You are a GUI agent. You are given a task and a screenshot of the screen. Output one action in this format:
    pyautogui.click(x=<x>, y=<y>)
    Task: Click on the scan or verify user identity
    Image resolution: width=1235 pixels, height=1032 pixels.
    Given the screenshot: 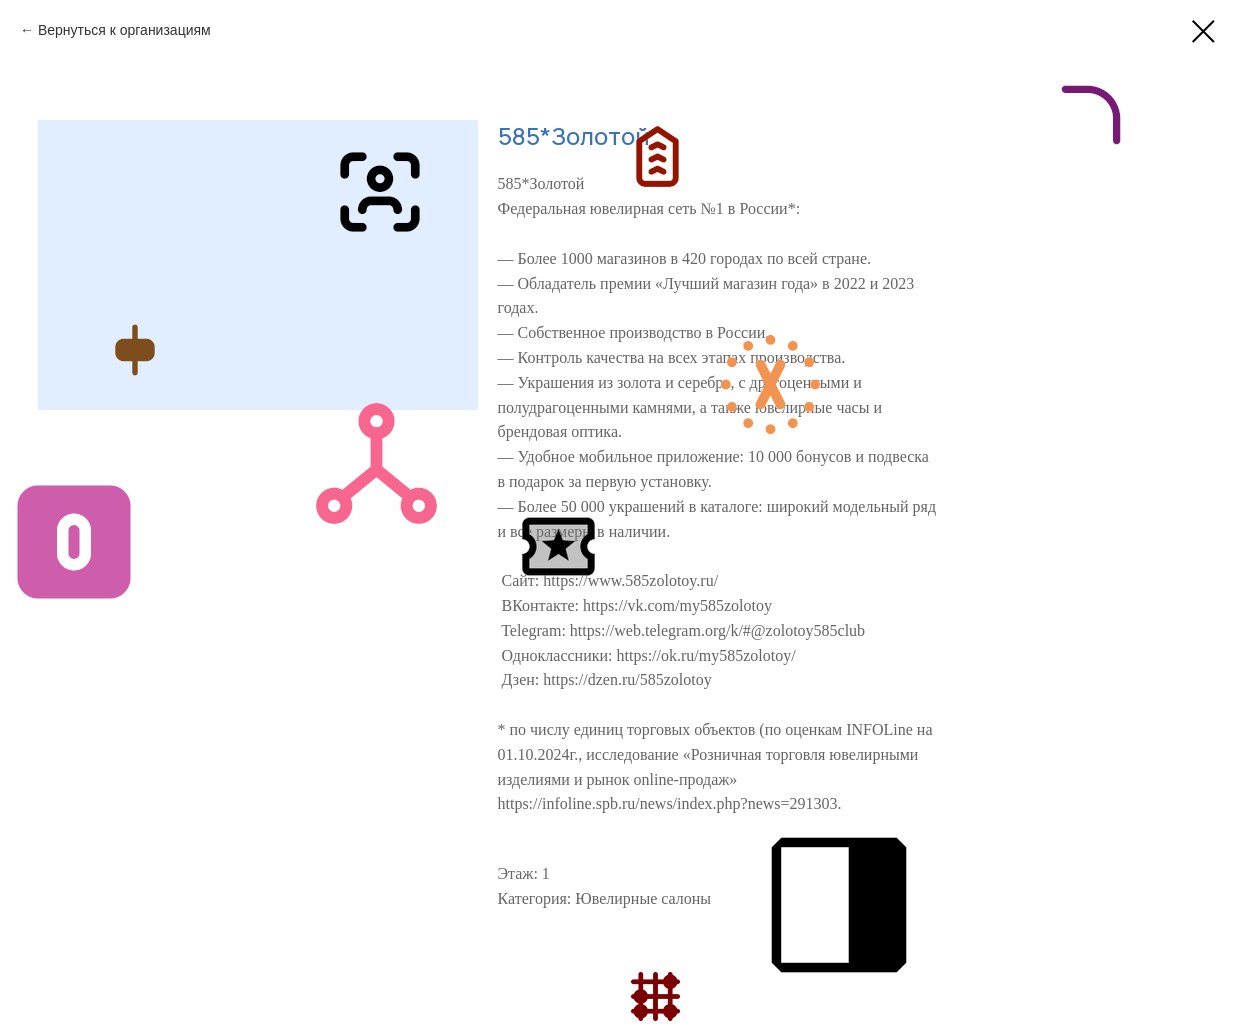 What is the action you would take?
    pyautogui.click(x=380, y=192)
    